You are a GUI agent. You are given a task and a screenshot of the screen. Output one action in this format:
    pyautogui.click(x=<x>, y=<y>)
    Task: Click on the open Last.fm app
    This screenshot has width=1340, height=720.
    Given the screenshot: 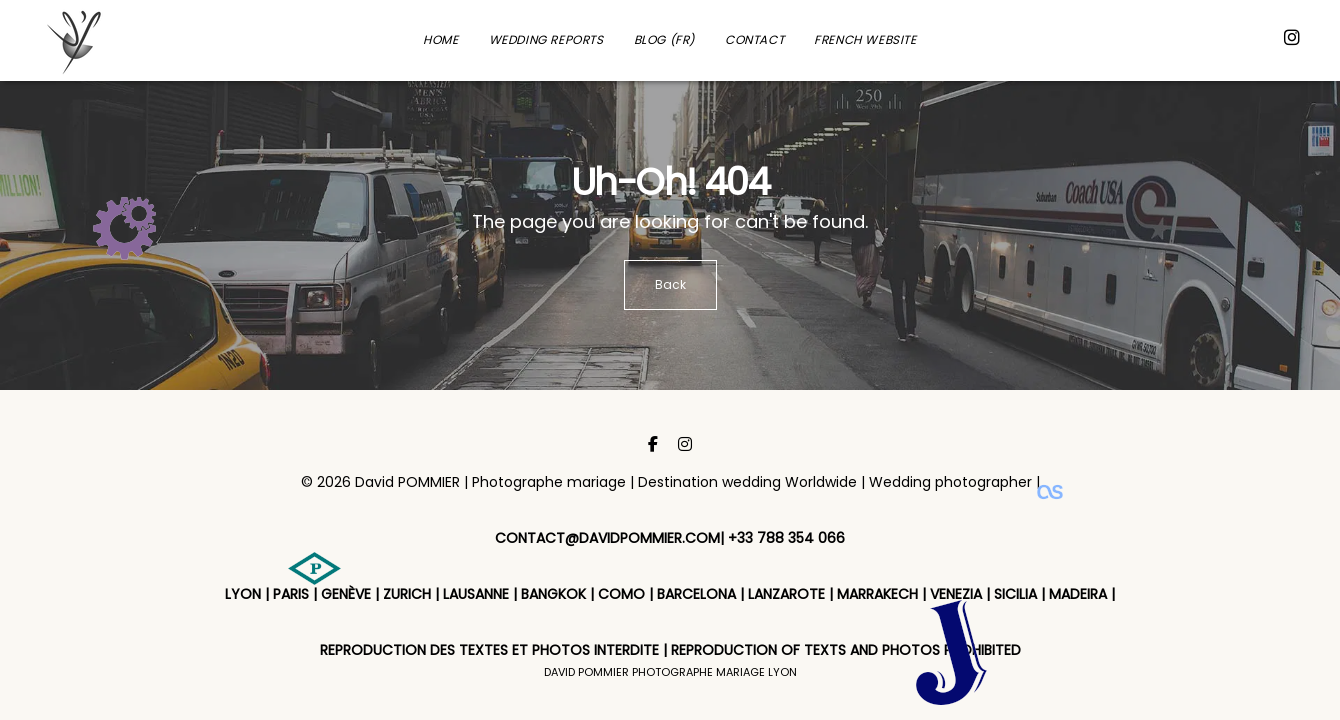 What is the action you would take?
    pyautogui.click(x=1050, y=492)
    